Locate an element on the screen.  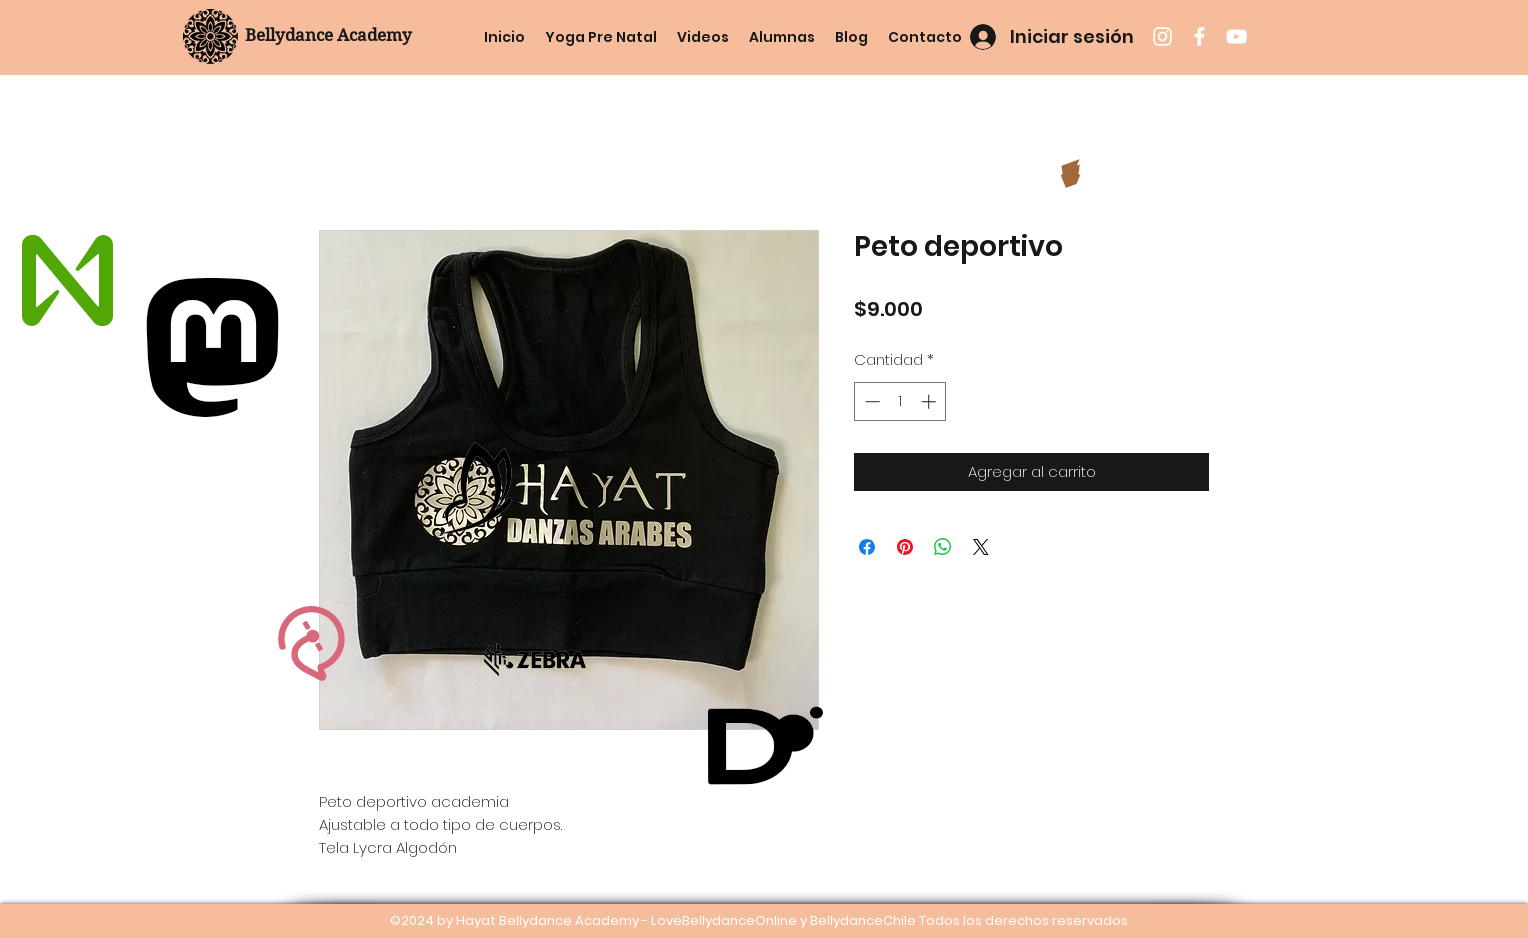
open the Mastodon app is located at coordinates (212, 347).